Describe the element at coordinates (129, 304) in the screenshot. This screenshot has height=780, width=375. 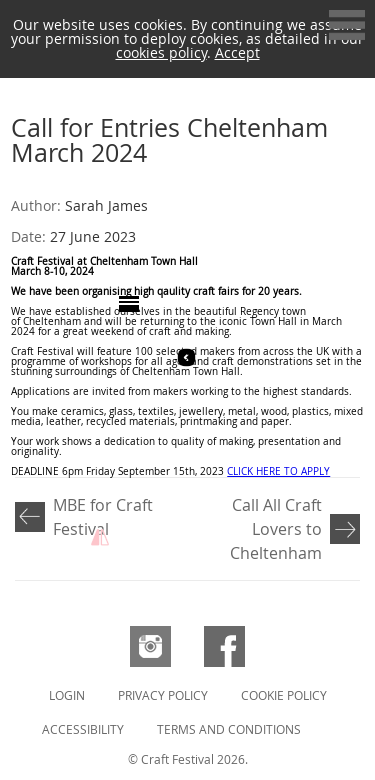
I see `split view horizontally` at that location.